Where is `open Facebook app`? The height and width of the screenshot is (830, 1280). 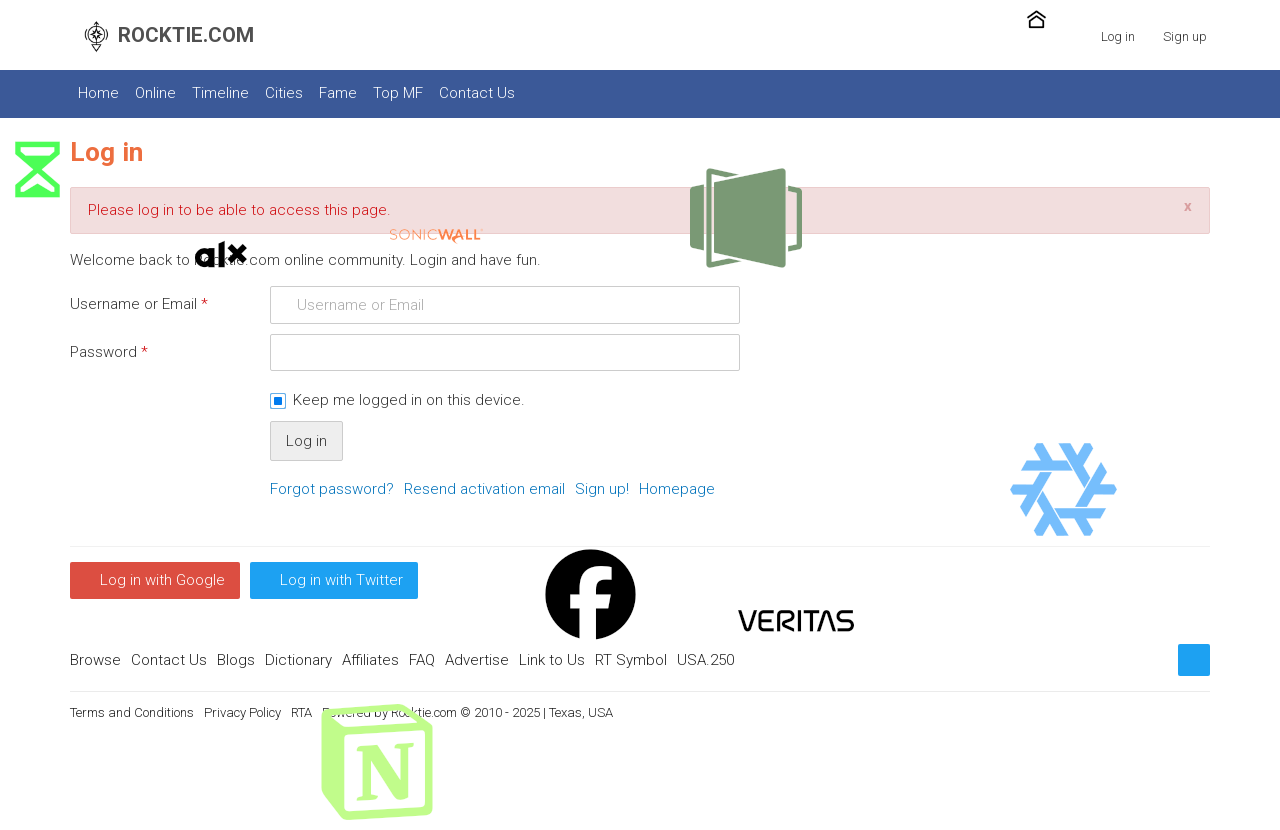 open Facebook app is located at coordinates (590, 594).